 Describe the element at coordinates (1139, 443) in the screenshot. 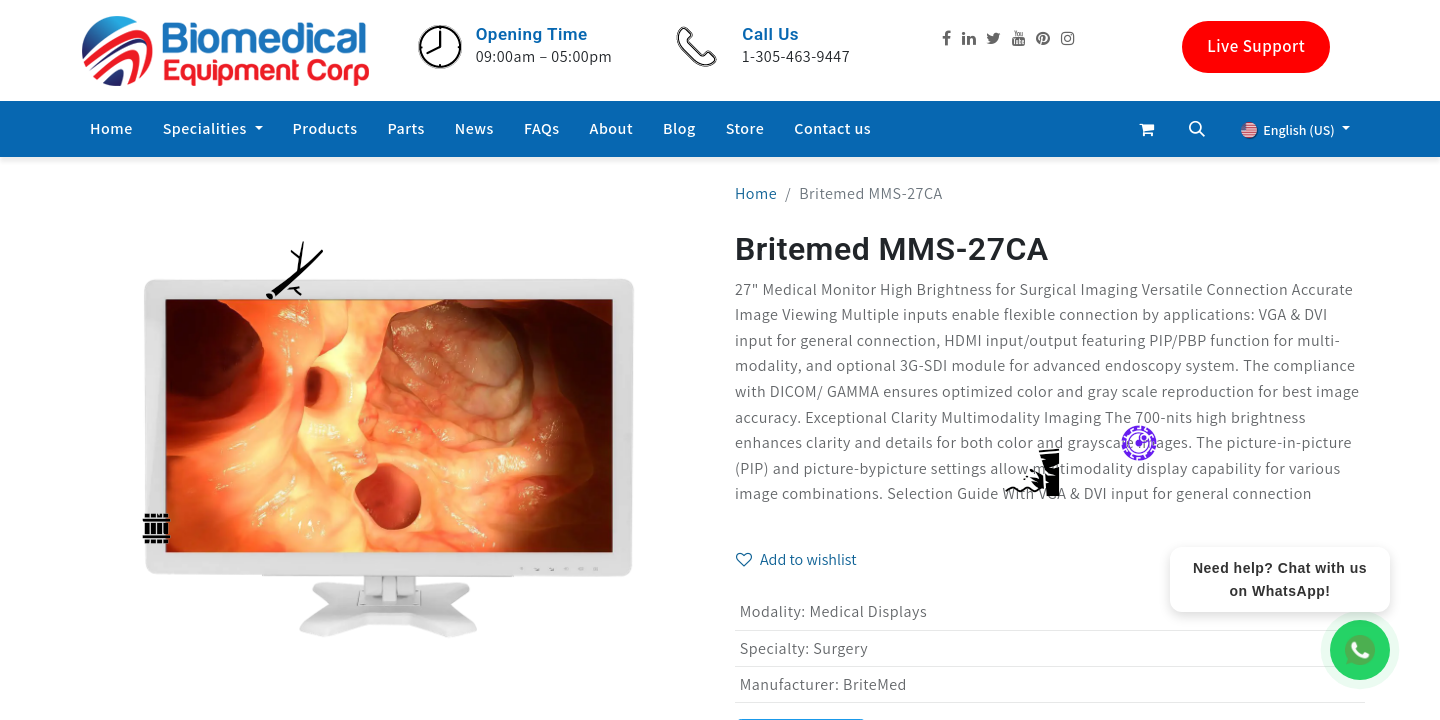

I see `access eye maze puzzle or minigame` at that location.